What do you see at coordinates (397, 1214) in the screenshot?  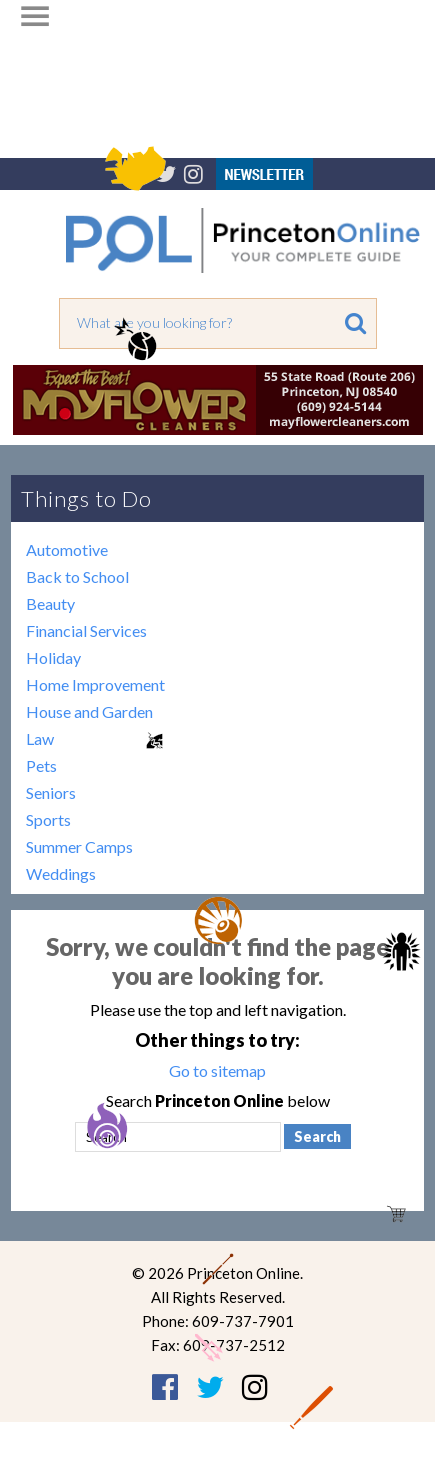 I see `view your shopping cart` at bounding box center [397, 1214].